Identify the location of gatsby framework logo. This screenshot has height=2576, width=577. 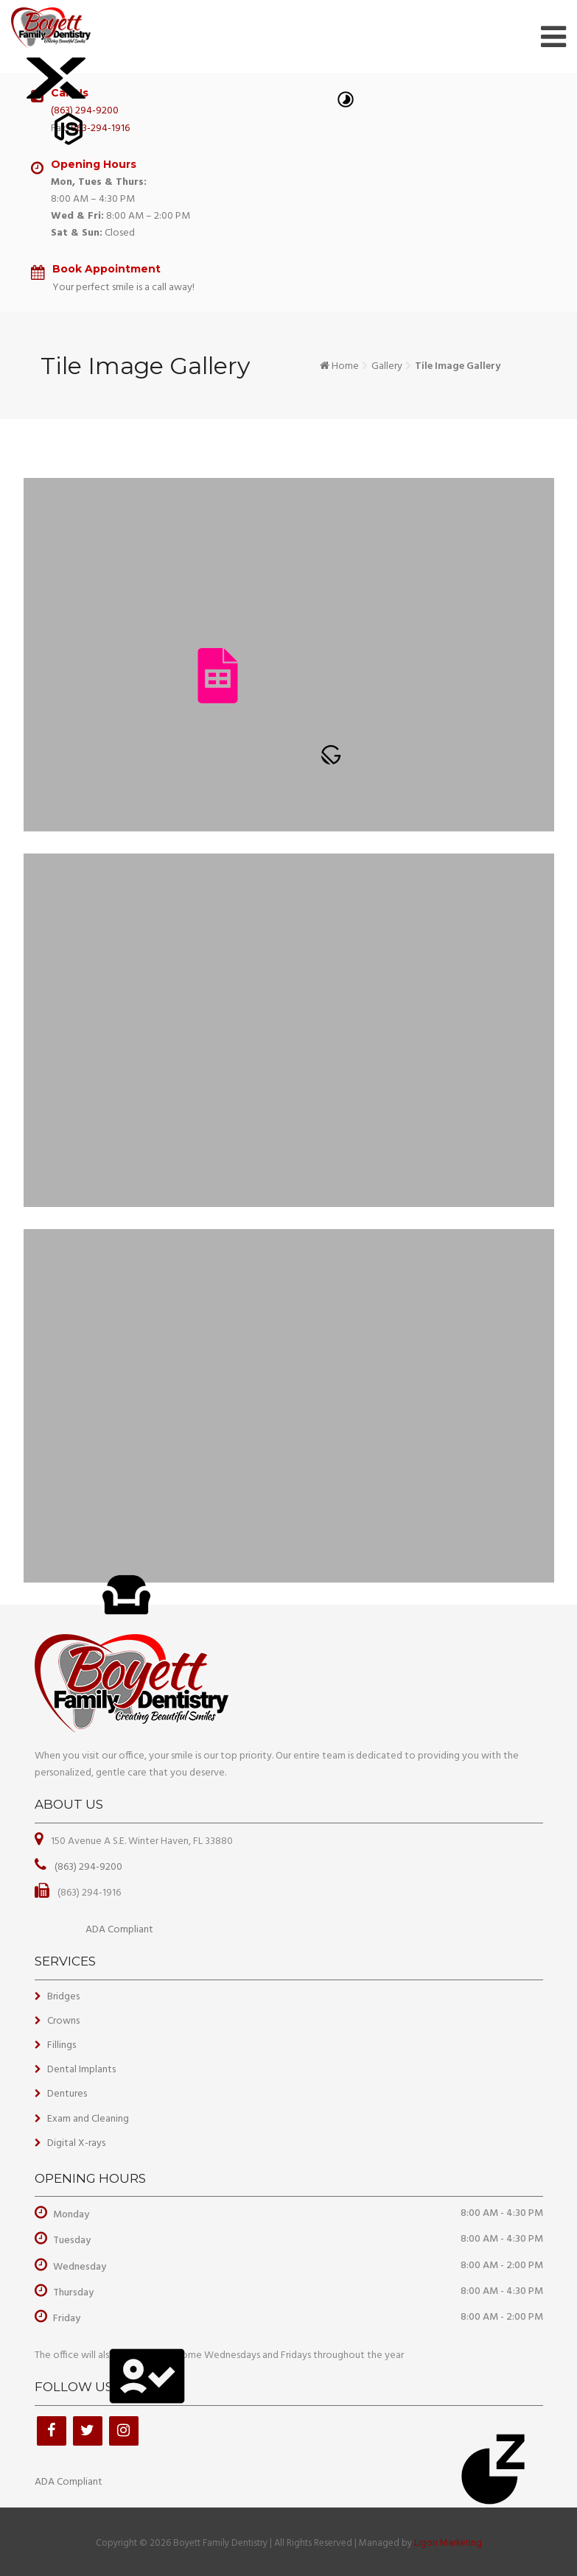
(331, 755).